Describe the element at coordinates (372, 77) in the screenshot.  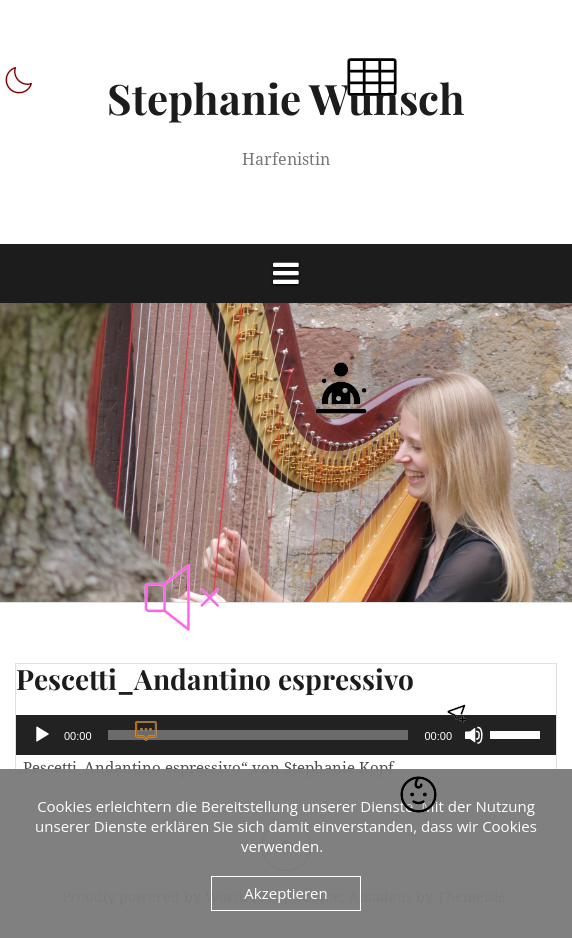
I see `view all apps or menu options` at that location.